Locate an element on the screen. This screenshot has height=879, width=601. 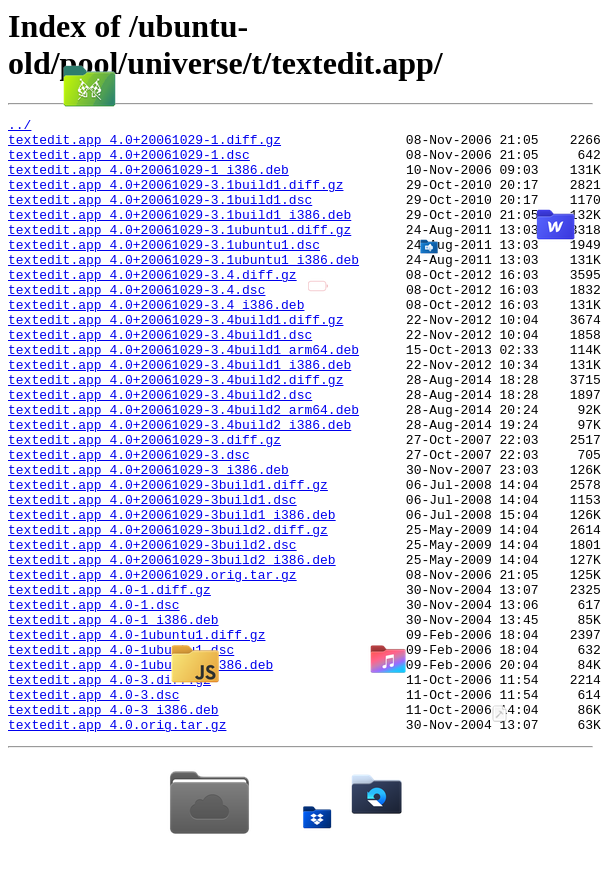
open wondershare repairit files folder is located at coordinates (376, 795).